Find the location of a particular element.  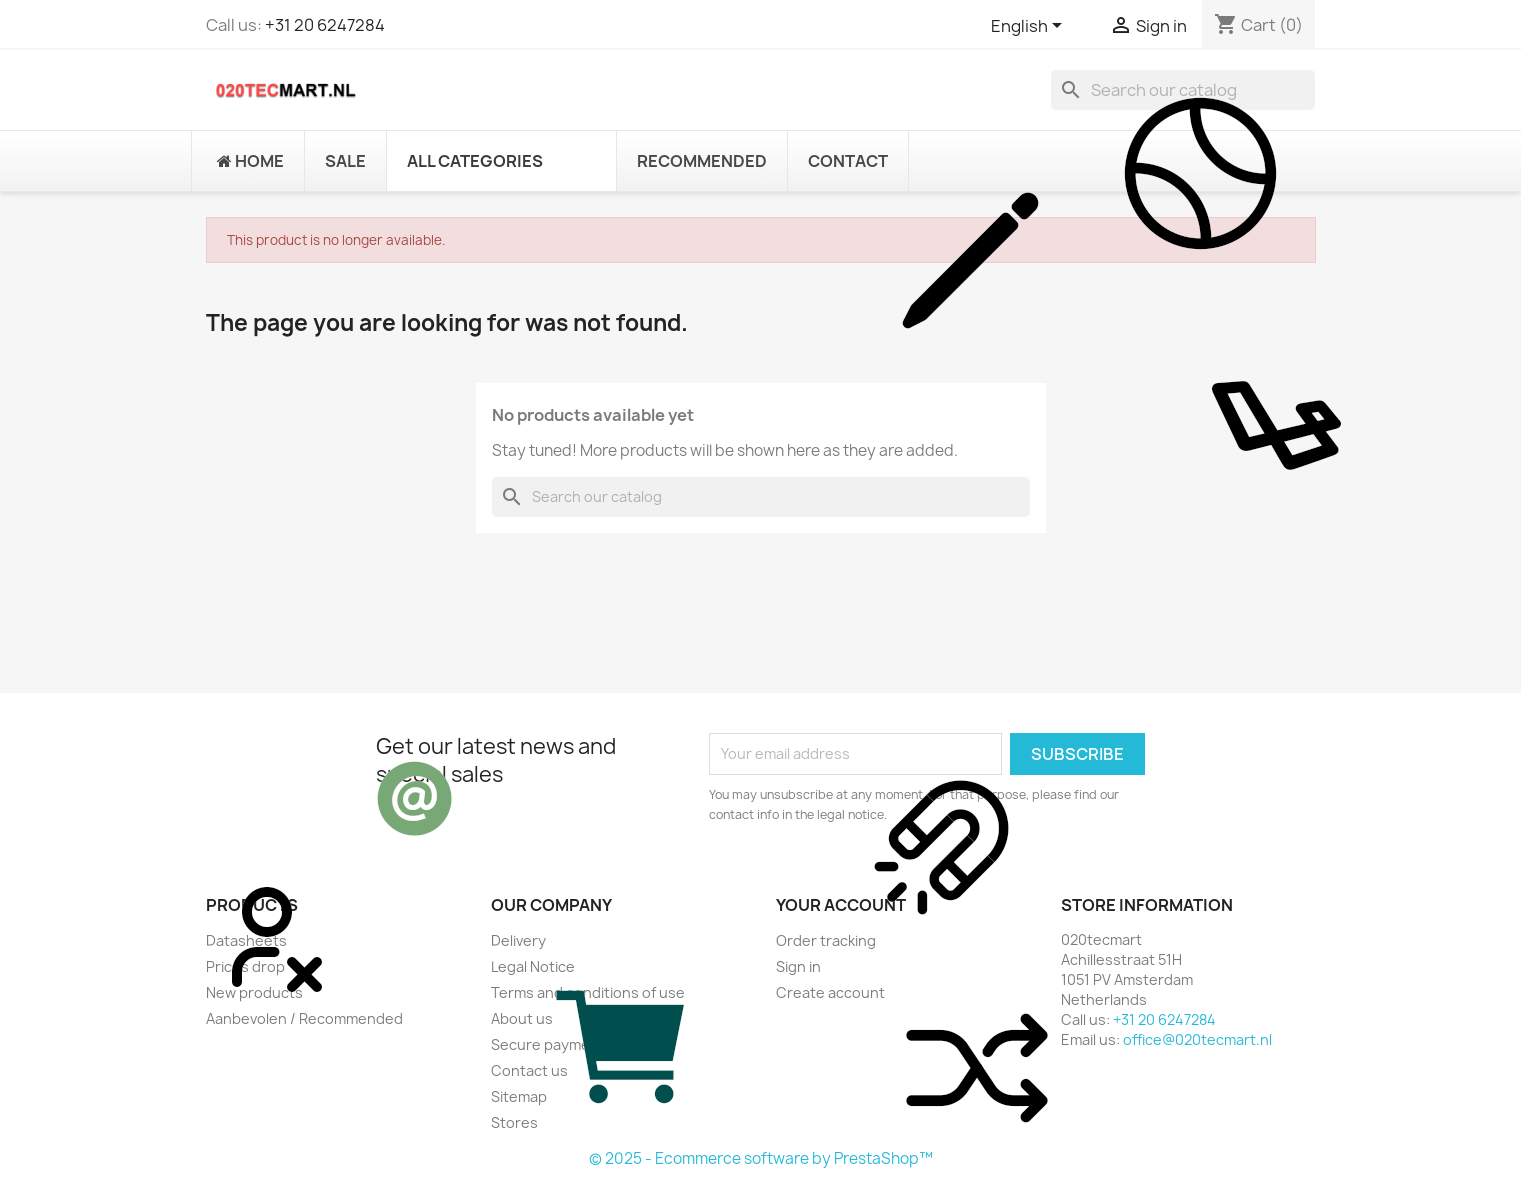

attract or pull related items together is located at coordinates (941, 847).